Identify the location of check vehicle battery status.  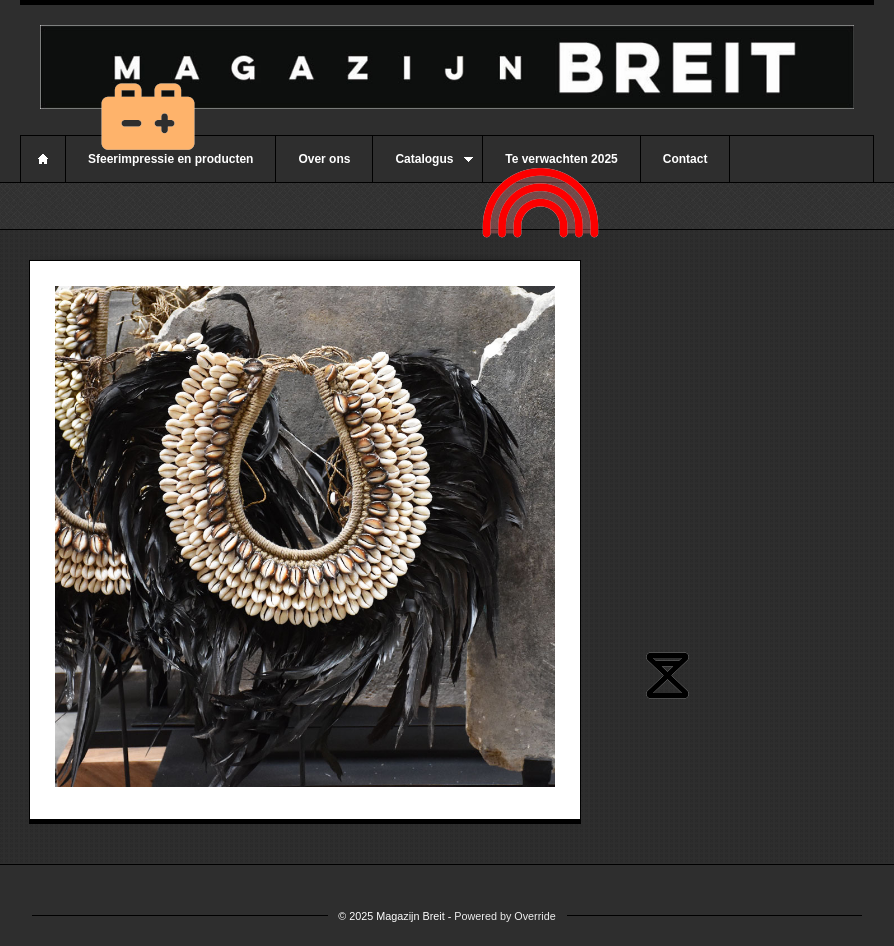
(148, 120).